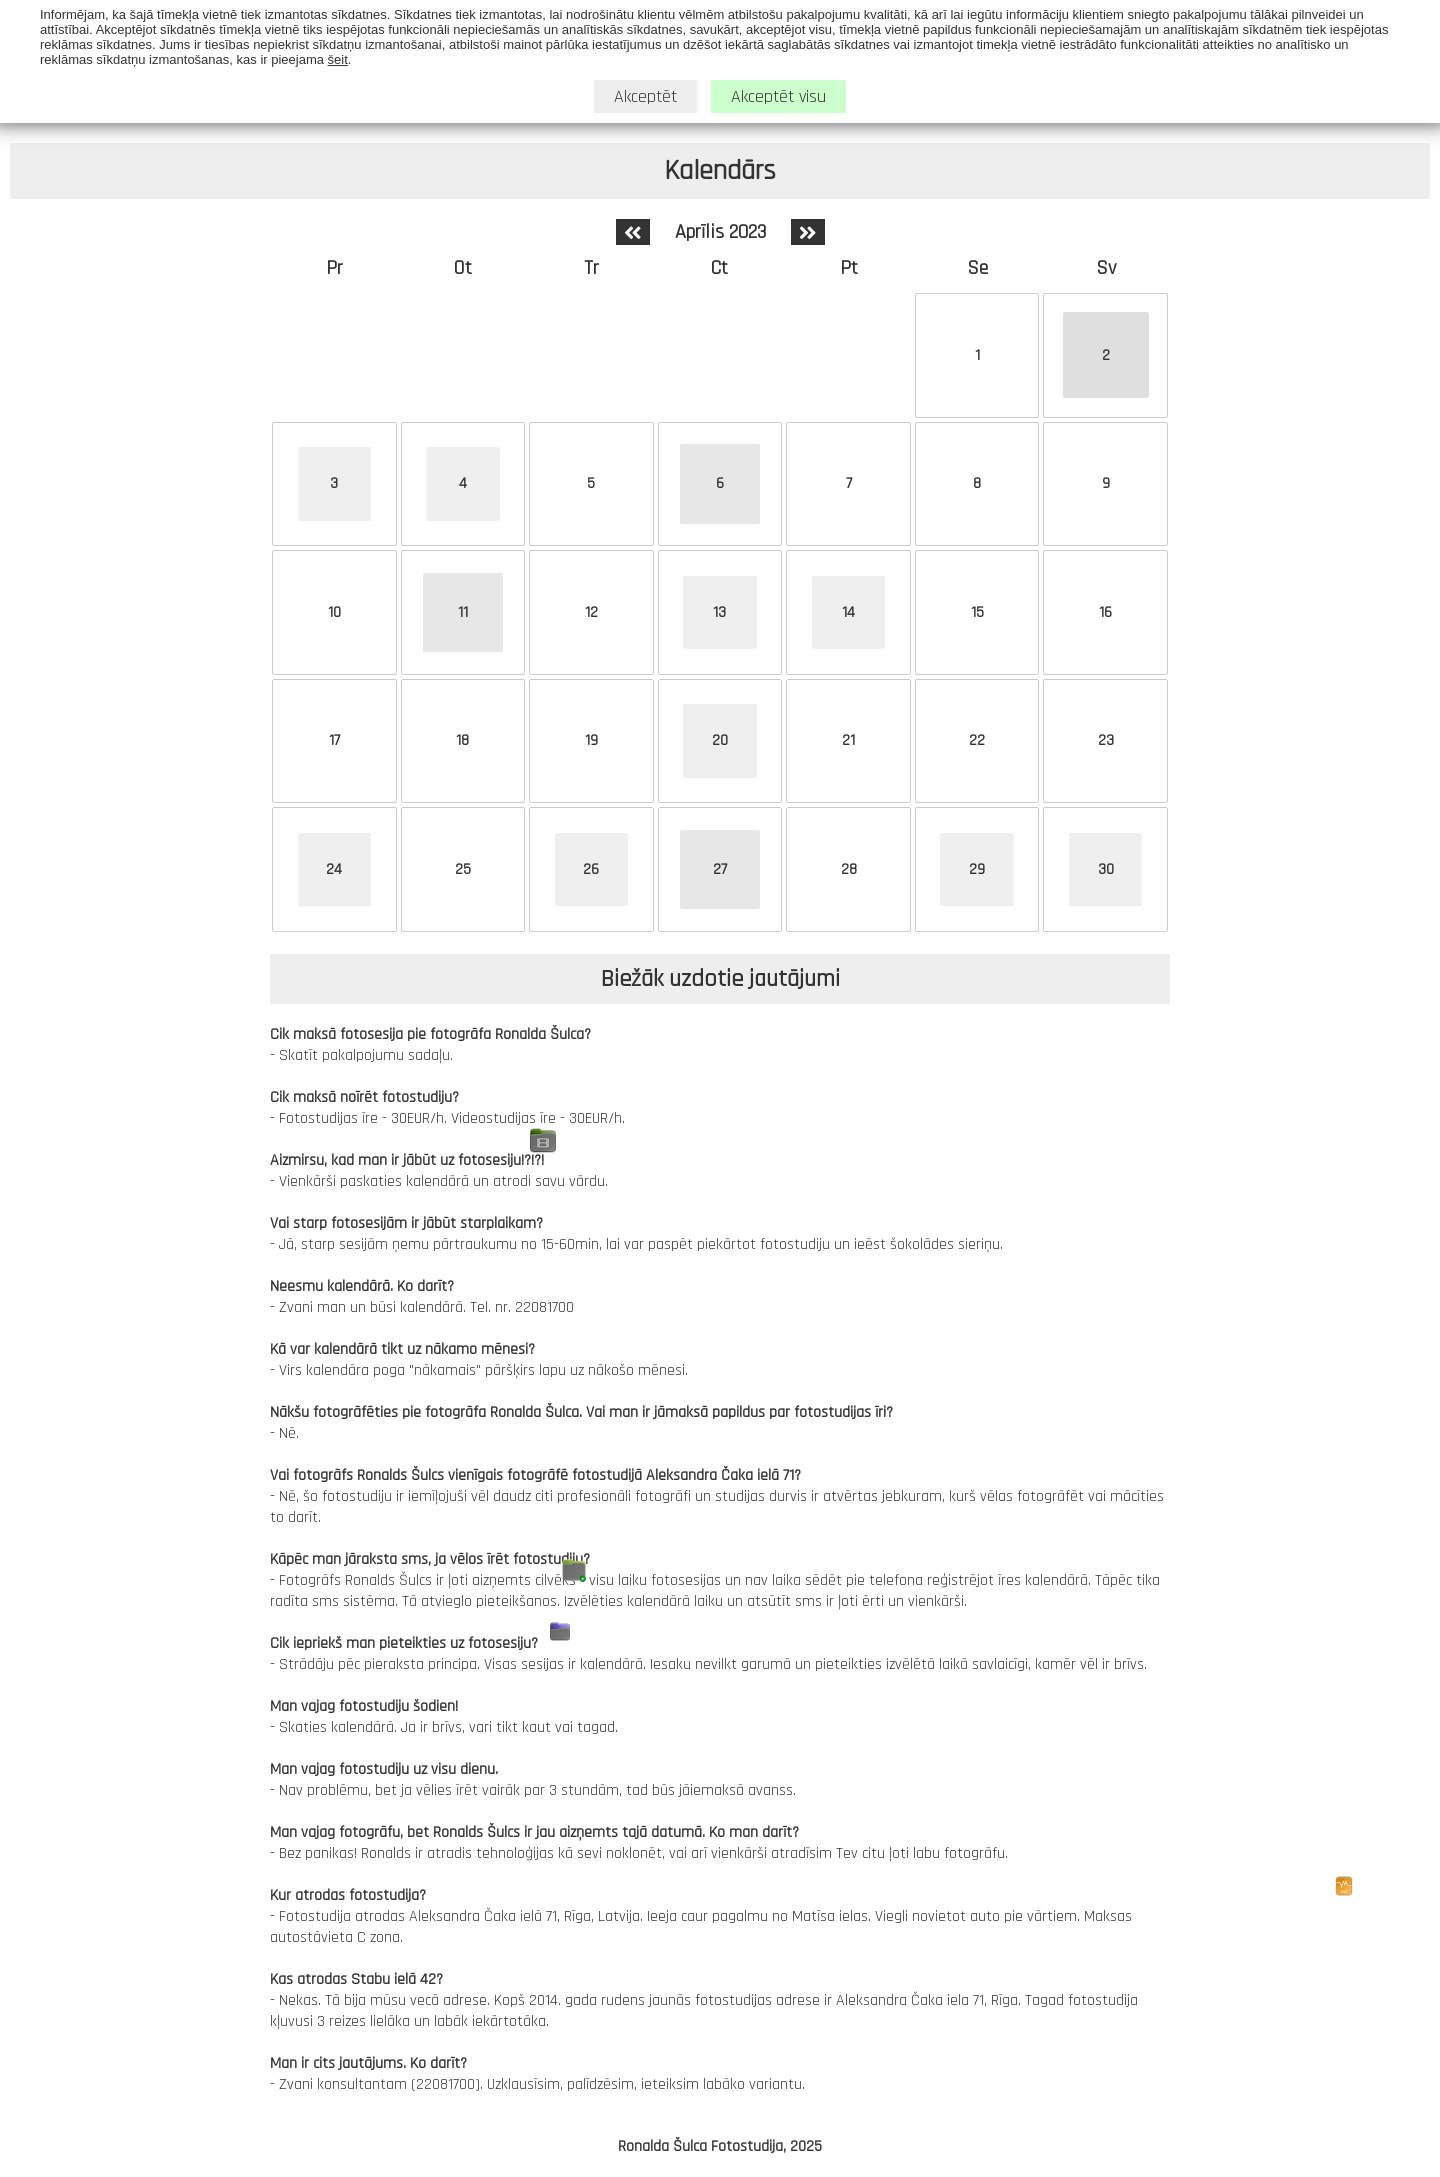 The height and width of the screenshot is (2177, 1440). What do you see at coordinates (543, 1140) in the screenshot?
I see `open your videos folder` at bounding box center [543, 1140].